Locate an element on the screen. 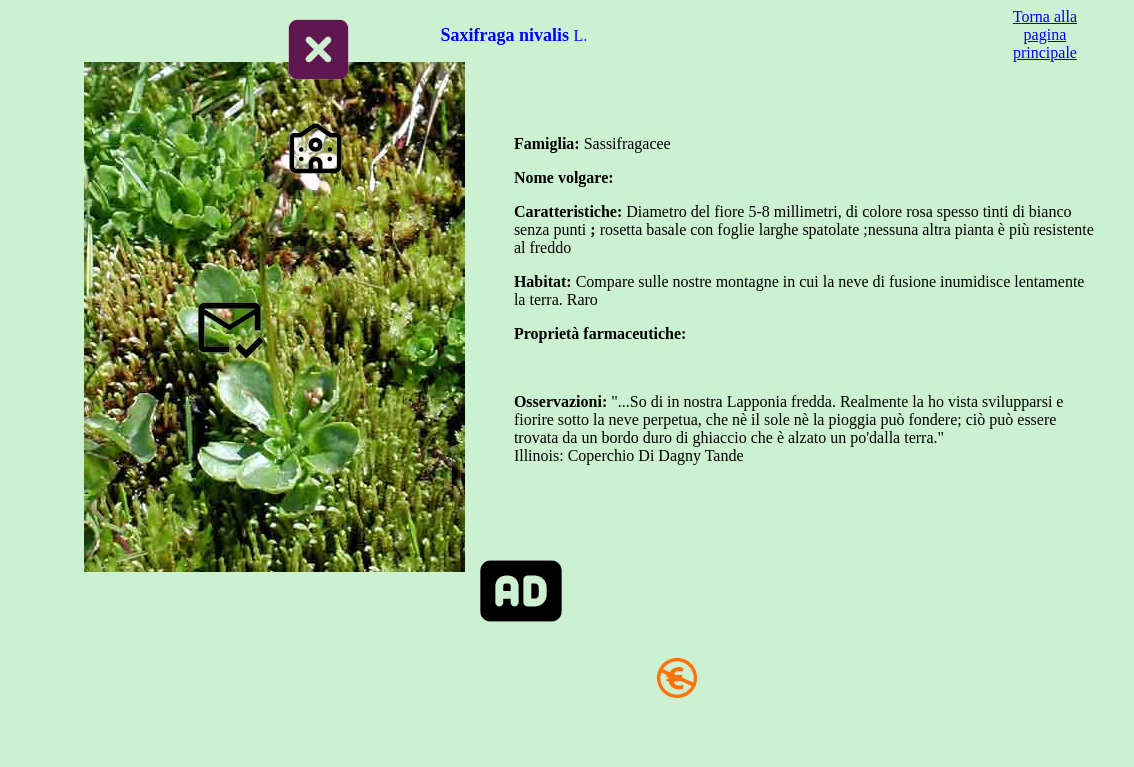  enable audio description for accessibility is located at coordinates (521, 591).